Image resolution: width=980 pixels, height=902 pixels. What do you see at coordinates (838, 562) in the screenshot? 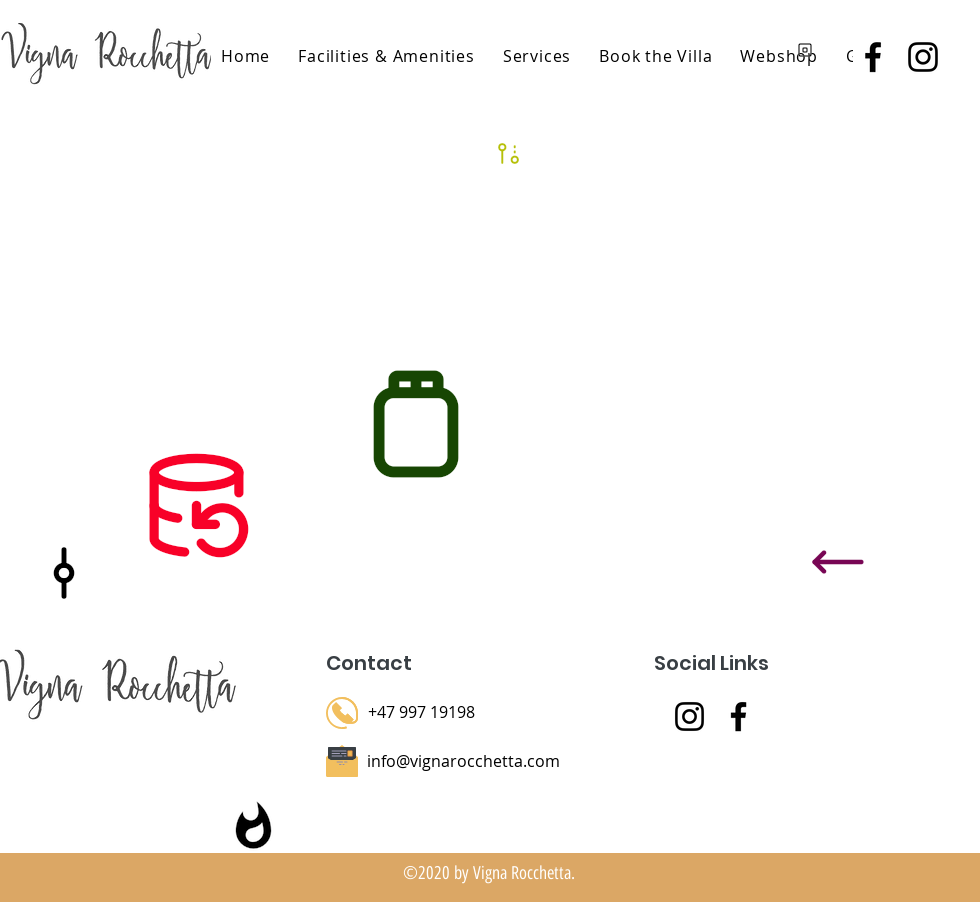
I see `move item to the left` at bounding box center [838, 562].